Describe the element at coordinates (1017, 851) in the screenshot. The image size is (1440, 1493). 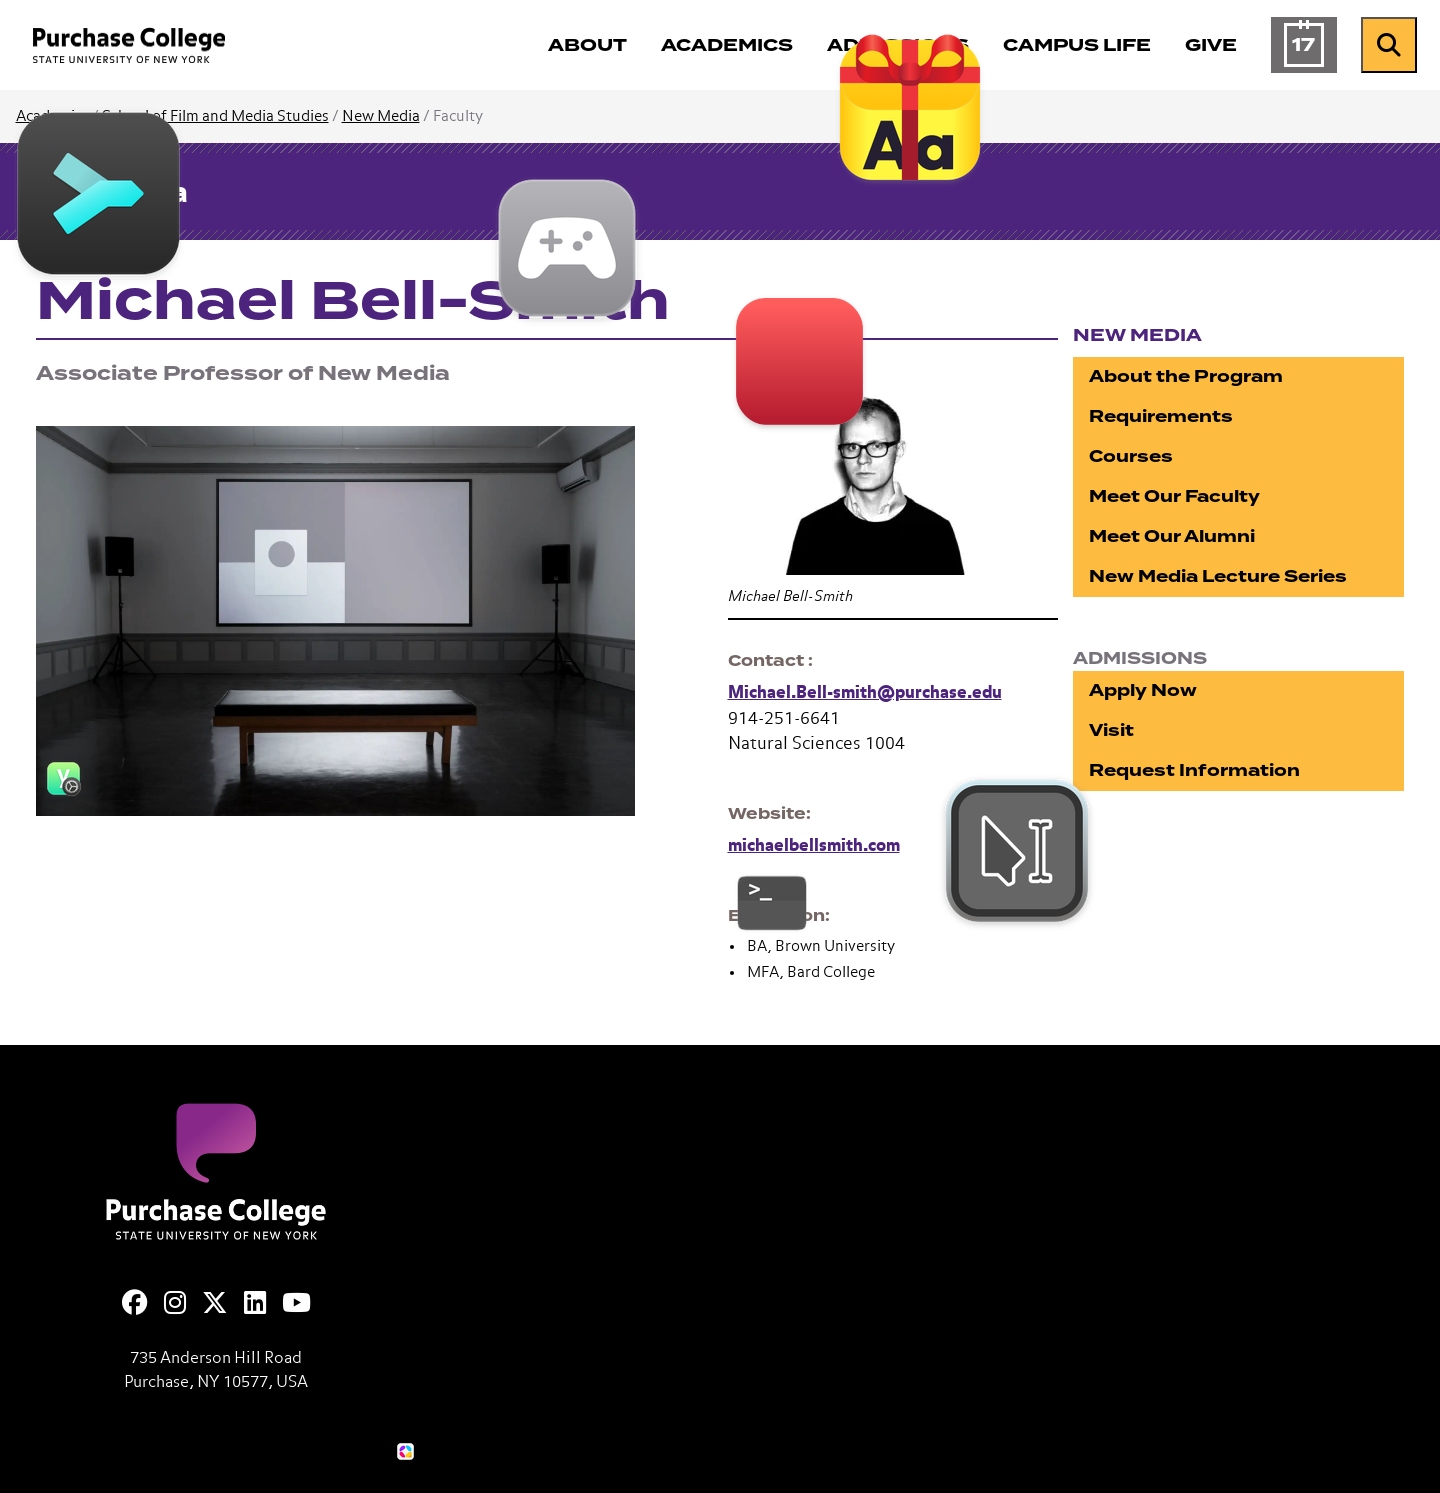
I see `open cursor and pointer preferences` at that location.